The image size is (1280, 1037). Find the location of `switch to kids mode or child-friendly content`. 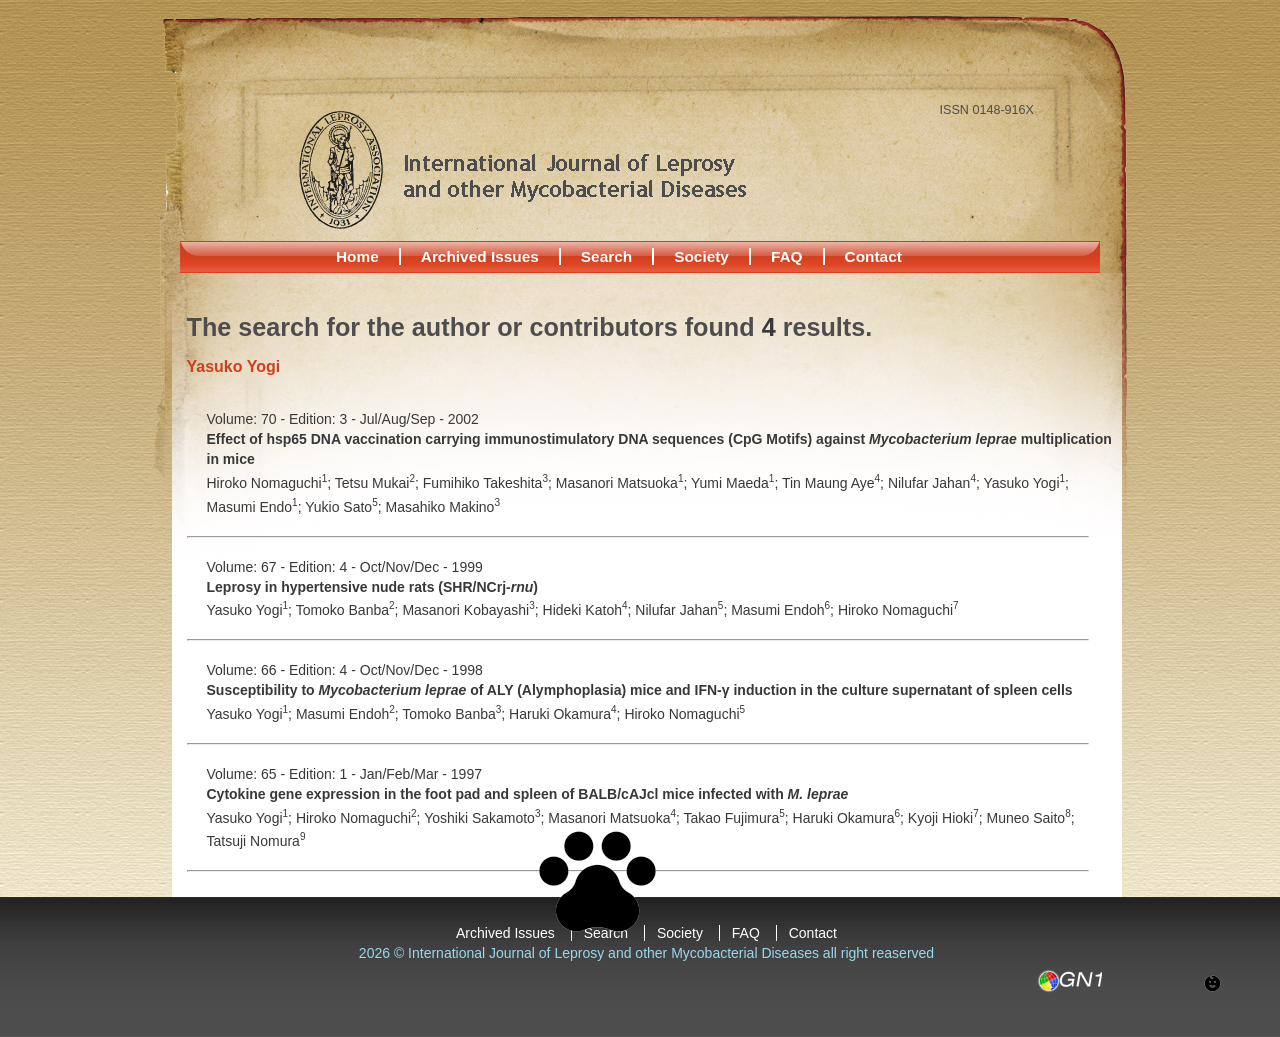

switch to kids mode or child-friendly content is located at coordinates (1212, 983).